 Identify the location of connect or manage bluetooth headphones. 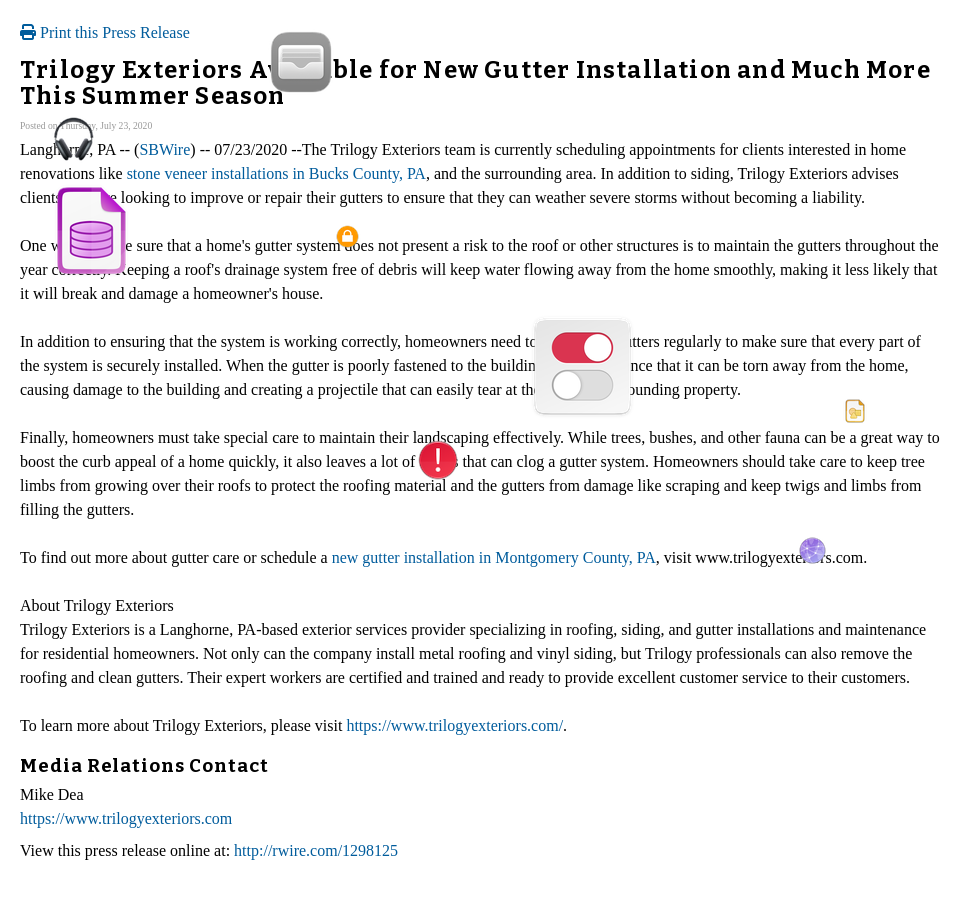
(73, 139).